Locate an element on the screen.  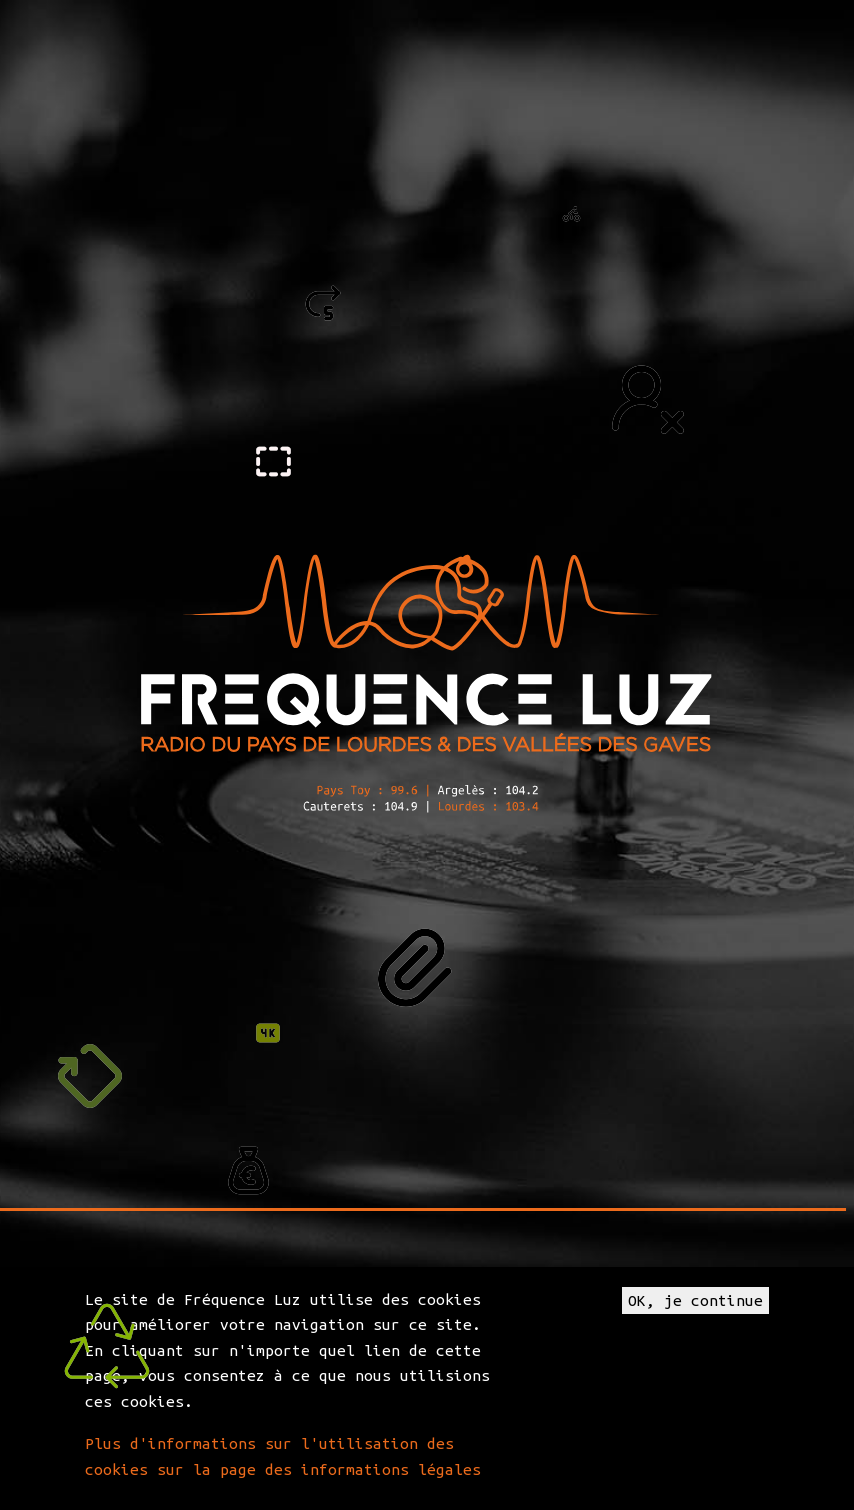
remove a user or contact is located at coordinates (648, 398).